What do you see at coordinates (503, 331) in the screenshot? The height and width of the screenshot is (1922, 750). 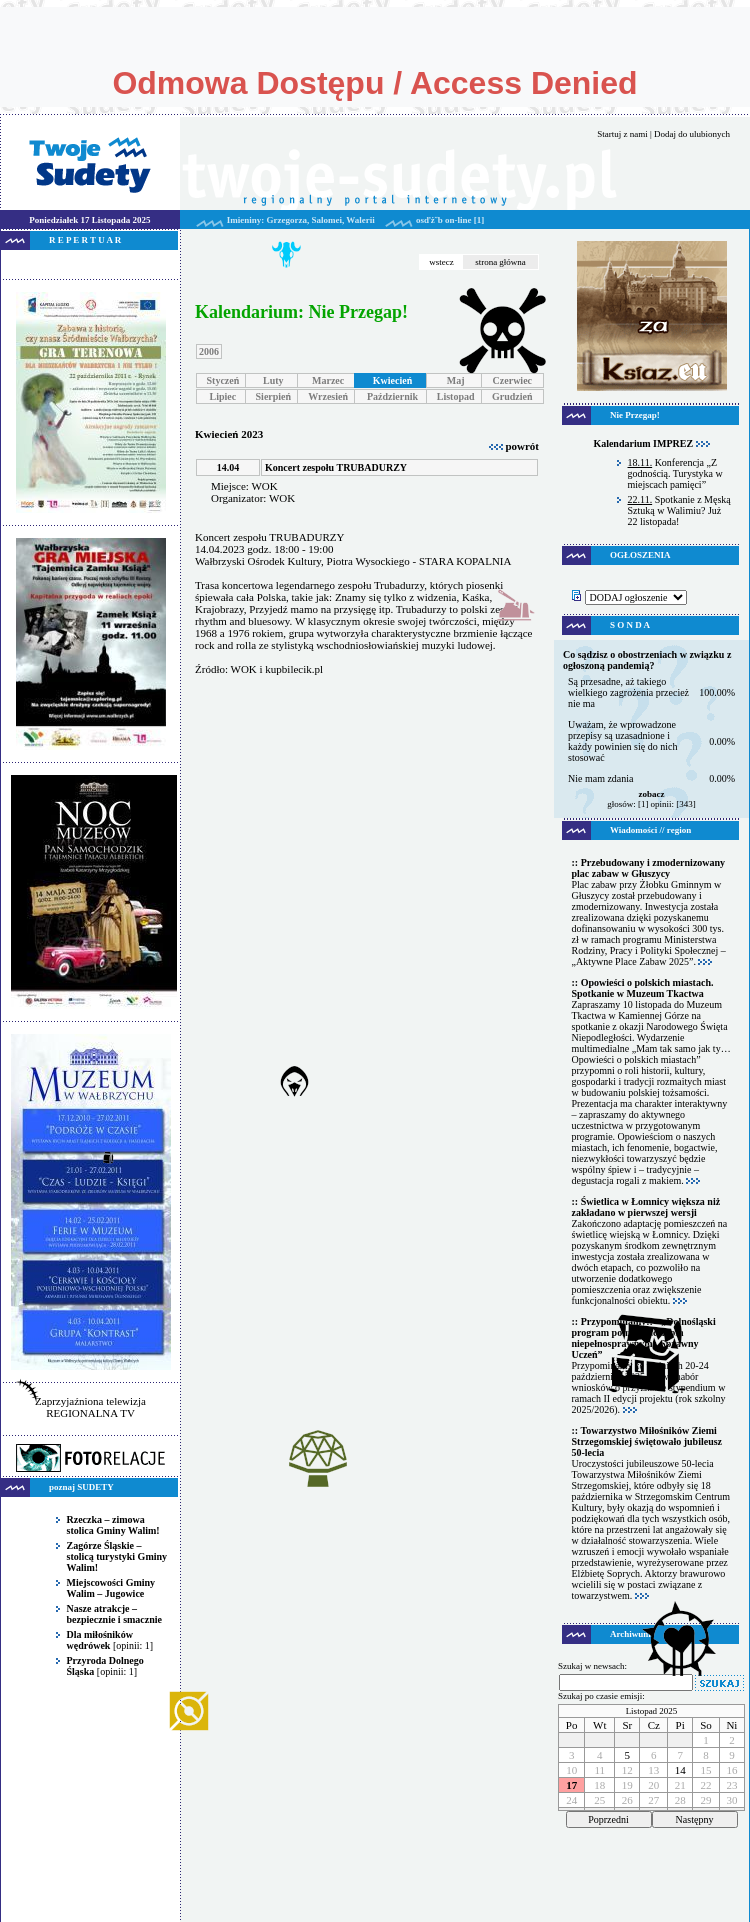 I see `indicates danger or hazardous content warning` at bounding box center [503, 331].